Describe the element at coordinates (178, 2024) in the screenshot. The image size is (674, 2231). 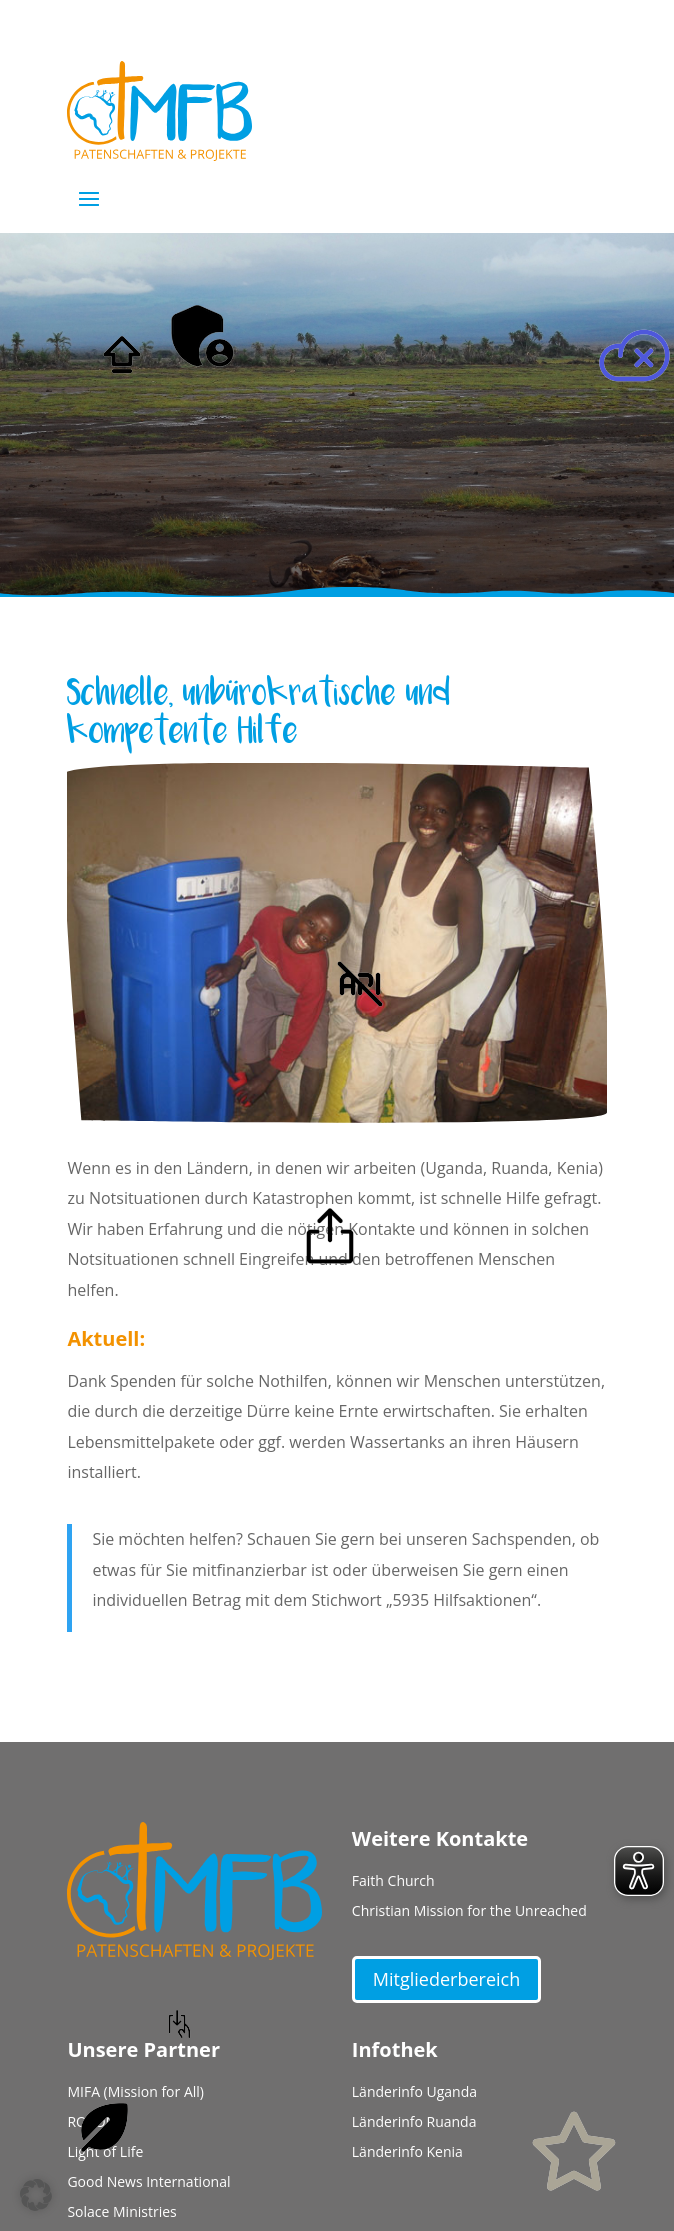
I see `withdraw funds or cash out` at that location.